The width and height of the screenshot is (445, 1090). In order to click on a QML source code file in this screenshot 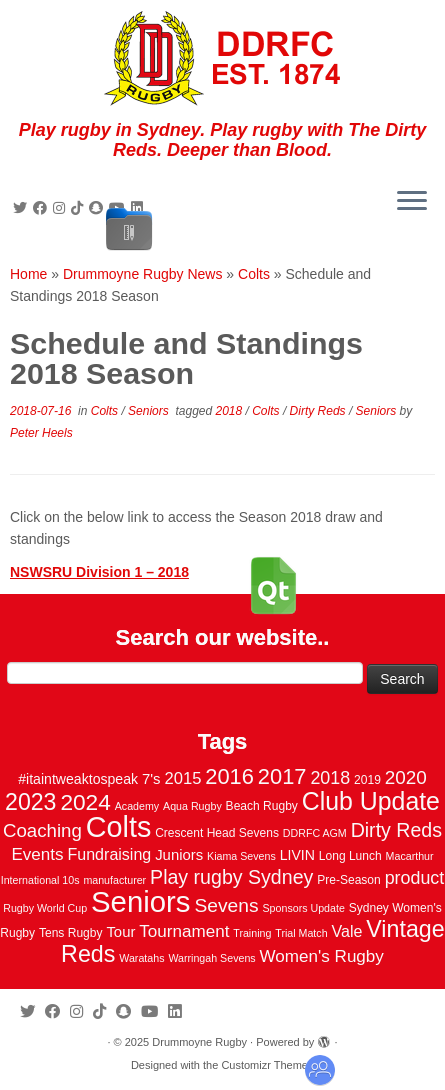, I will do `click(273, 585)`.